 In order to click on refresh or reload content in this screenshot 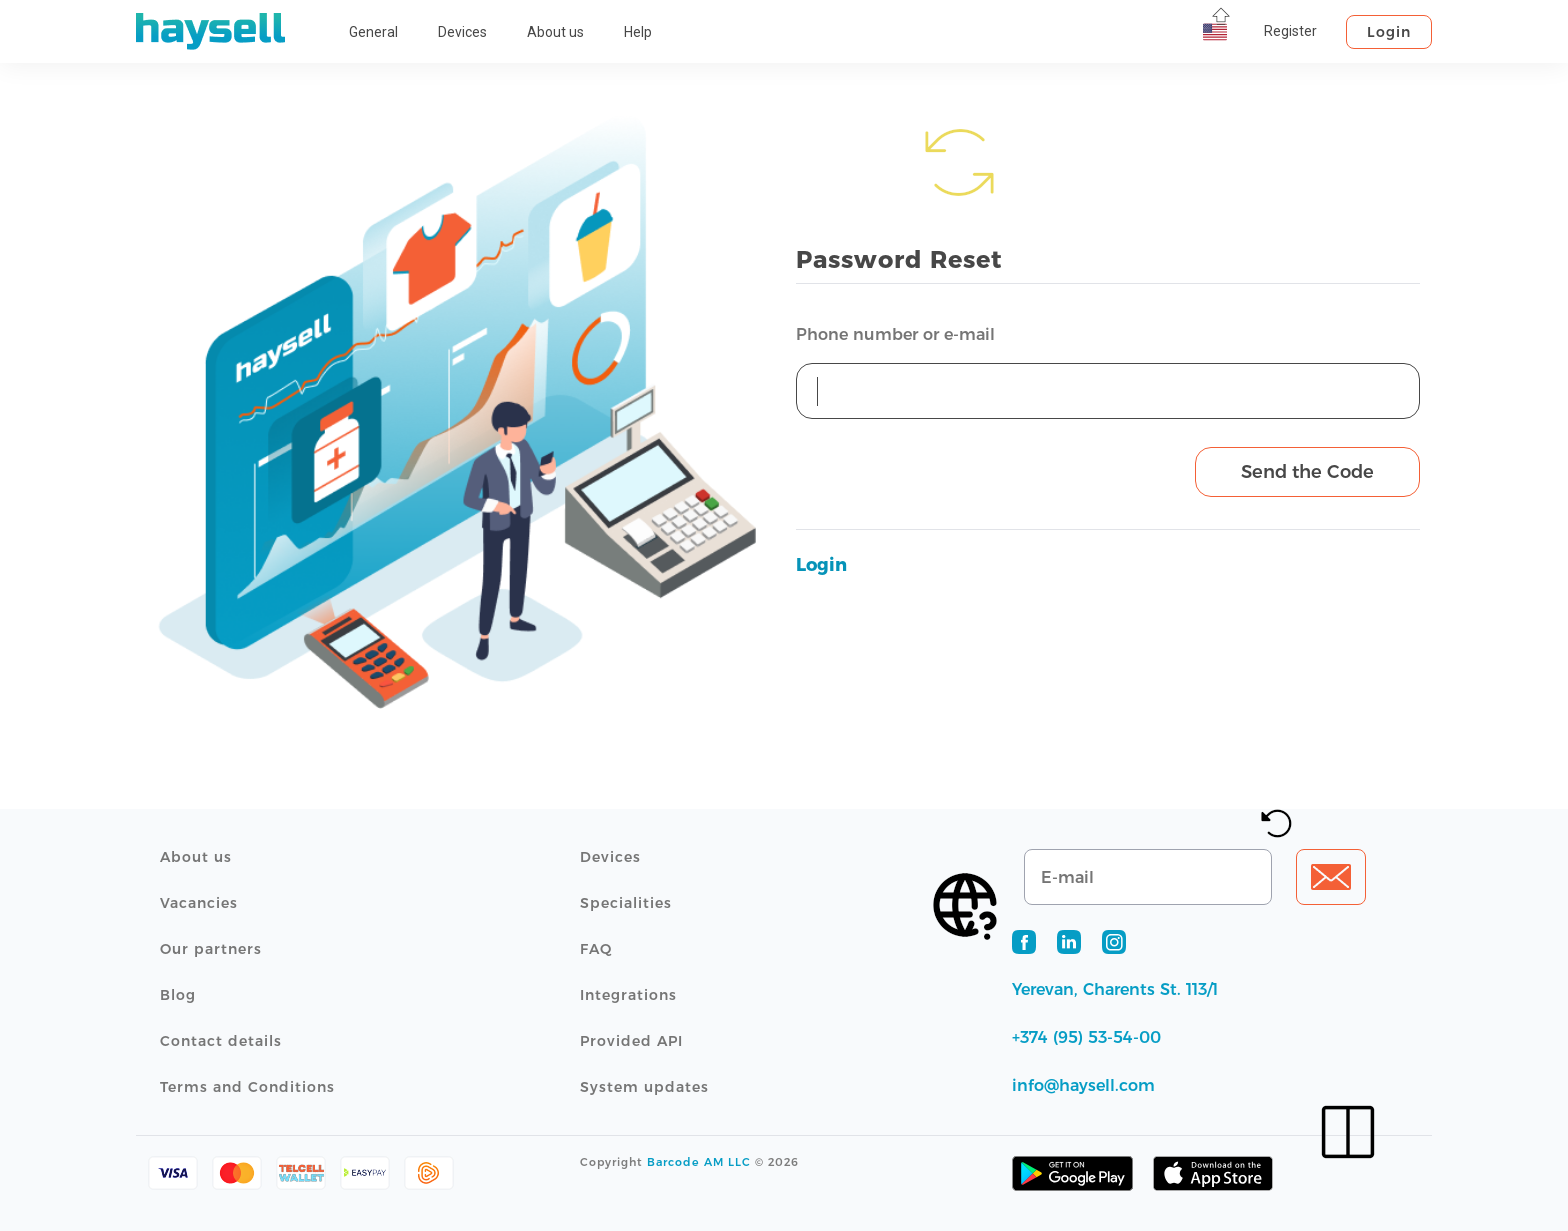, I will do `click(959, 162)`.